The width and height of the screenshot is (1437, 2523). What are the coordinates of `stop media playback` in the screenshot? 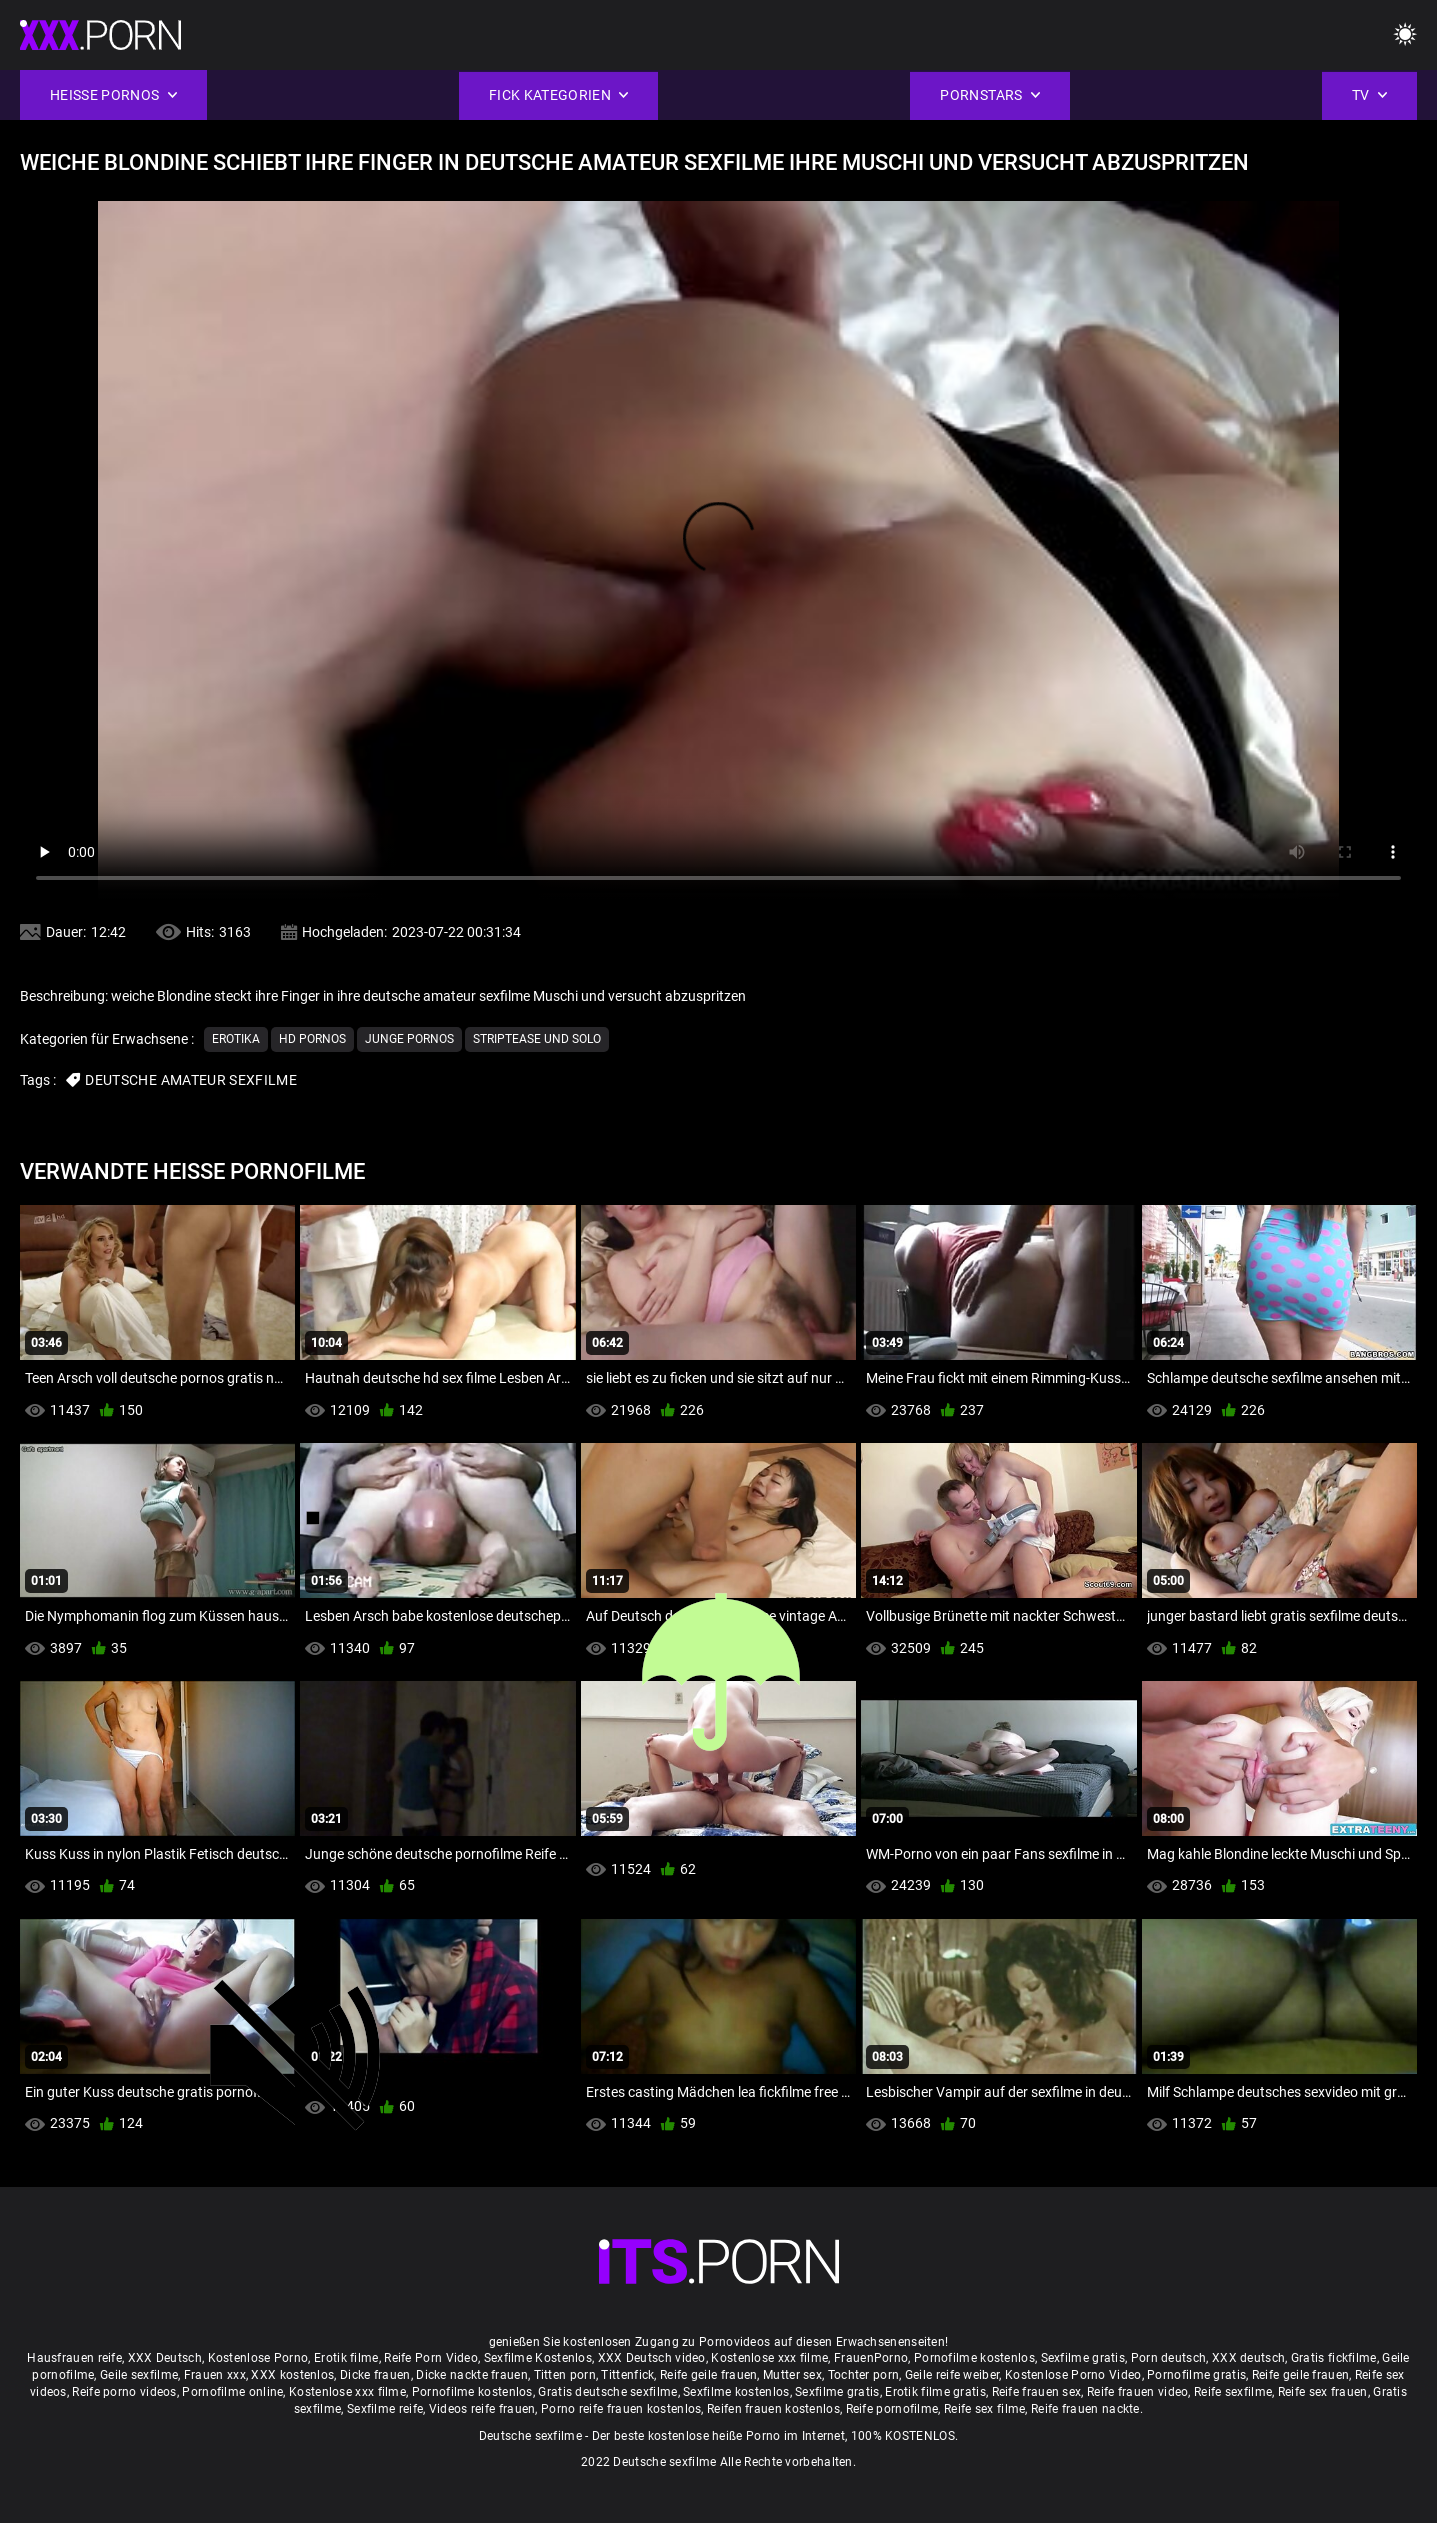 It's located at (313, 1518).